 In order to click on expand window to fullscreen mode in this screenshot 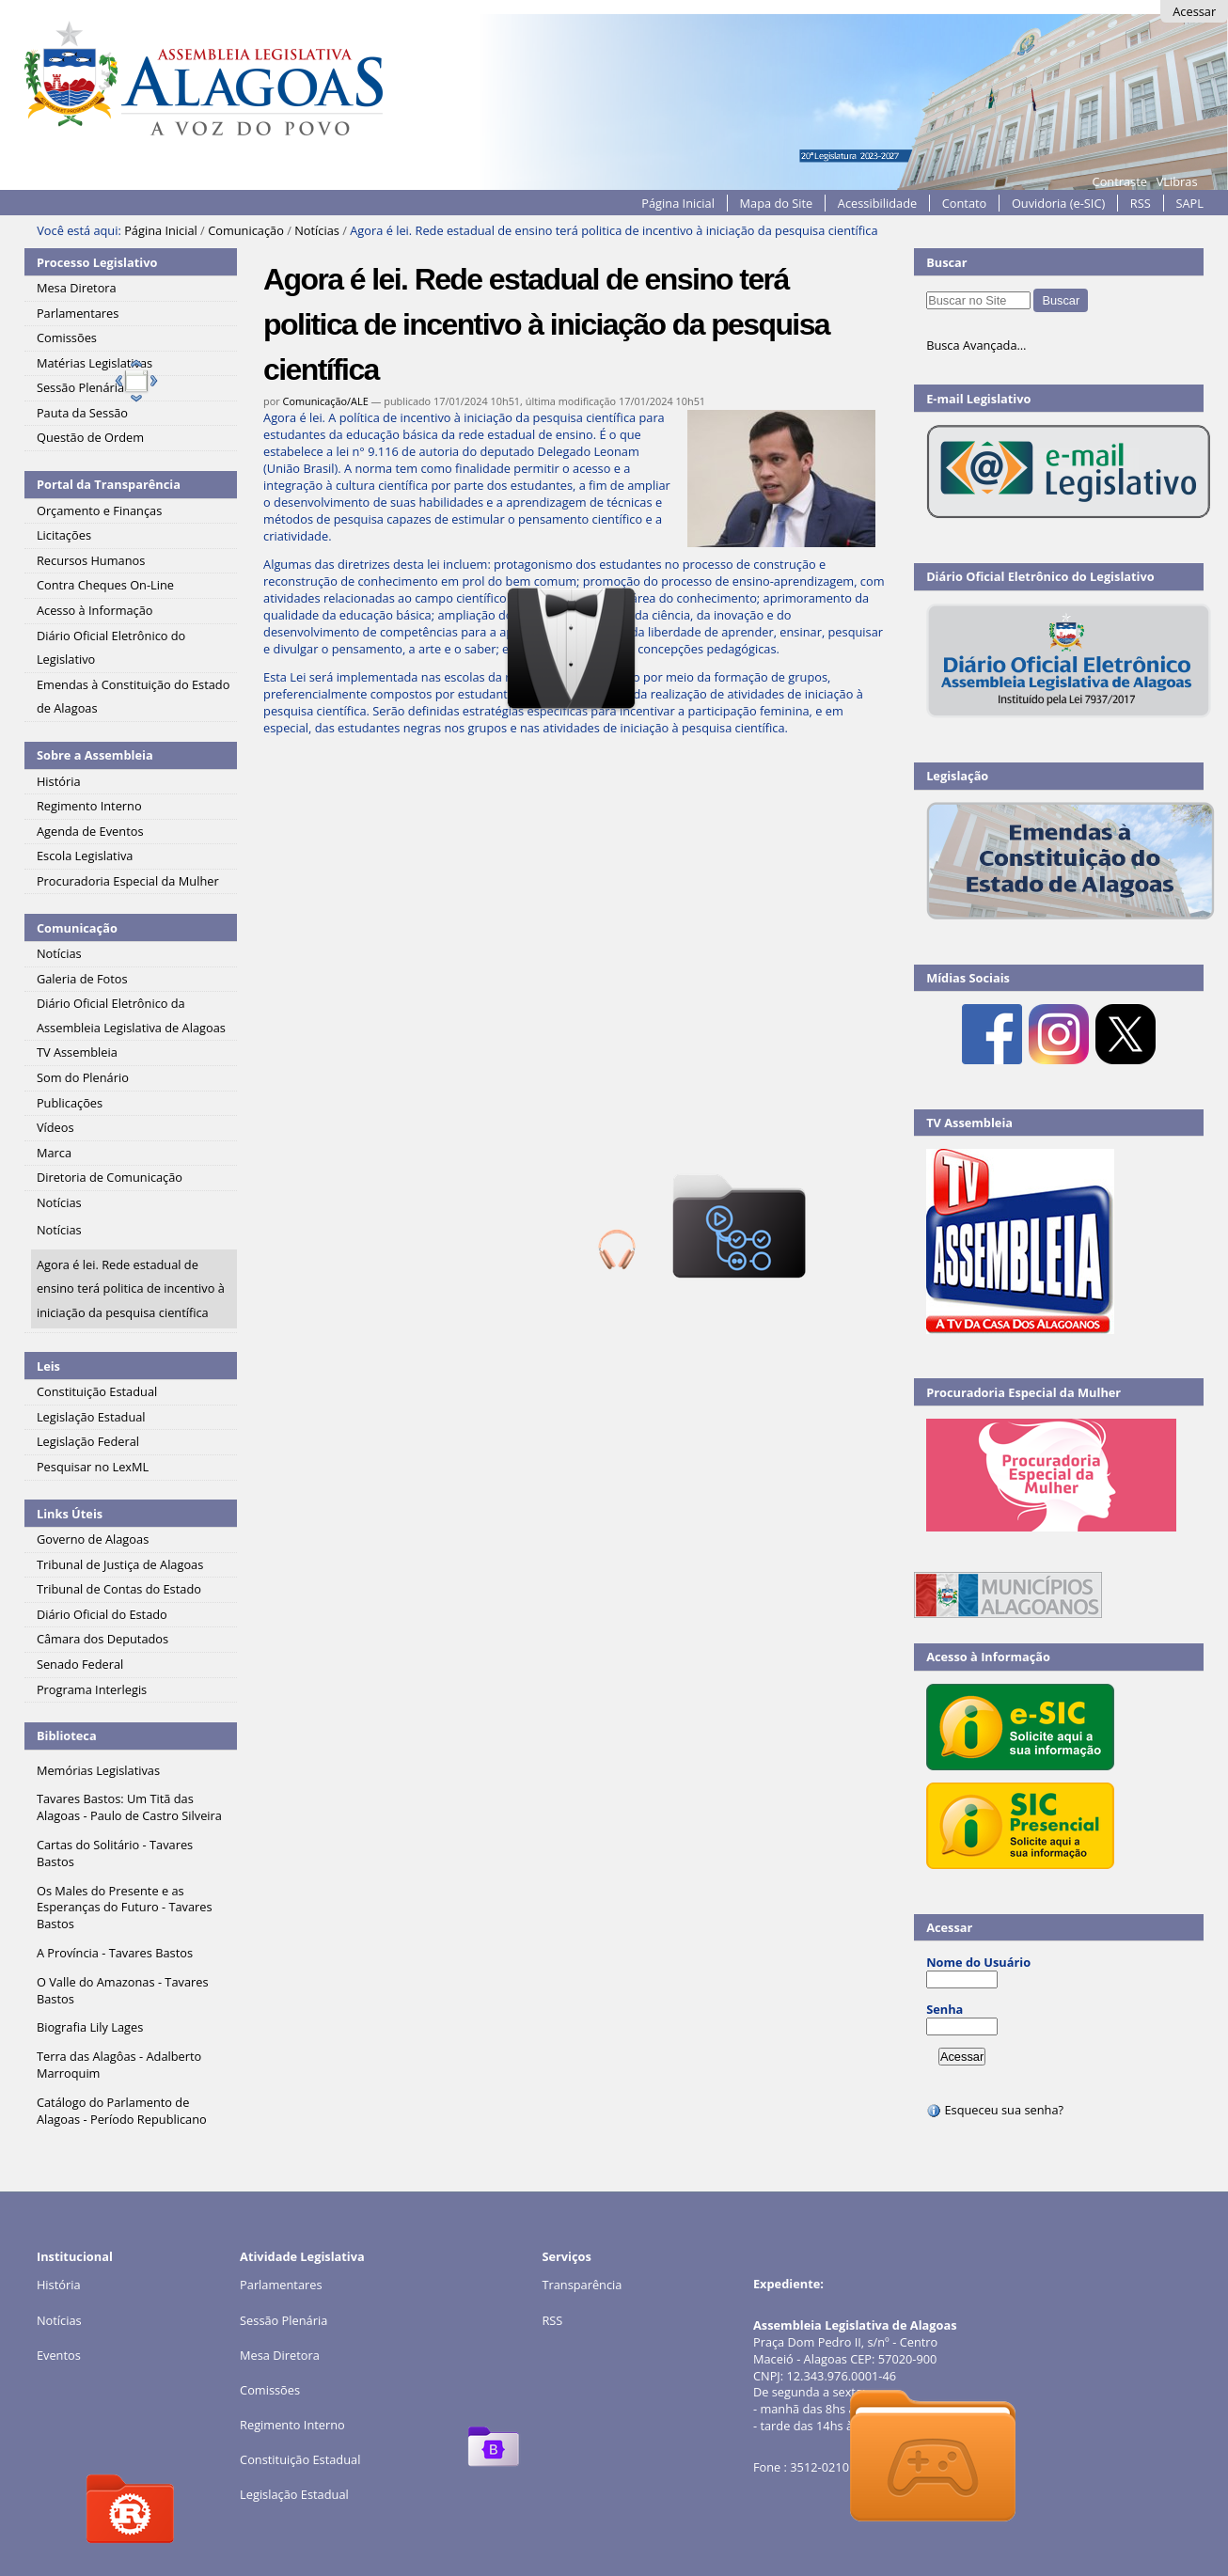, I will do `click(136, 381)`.